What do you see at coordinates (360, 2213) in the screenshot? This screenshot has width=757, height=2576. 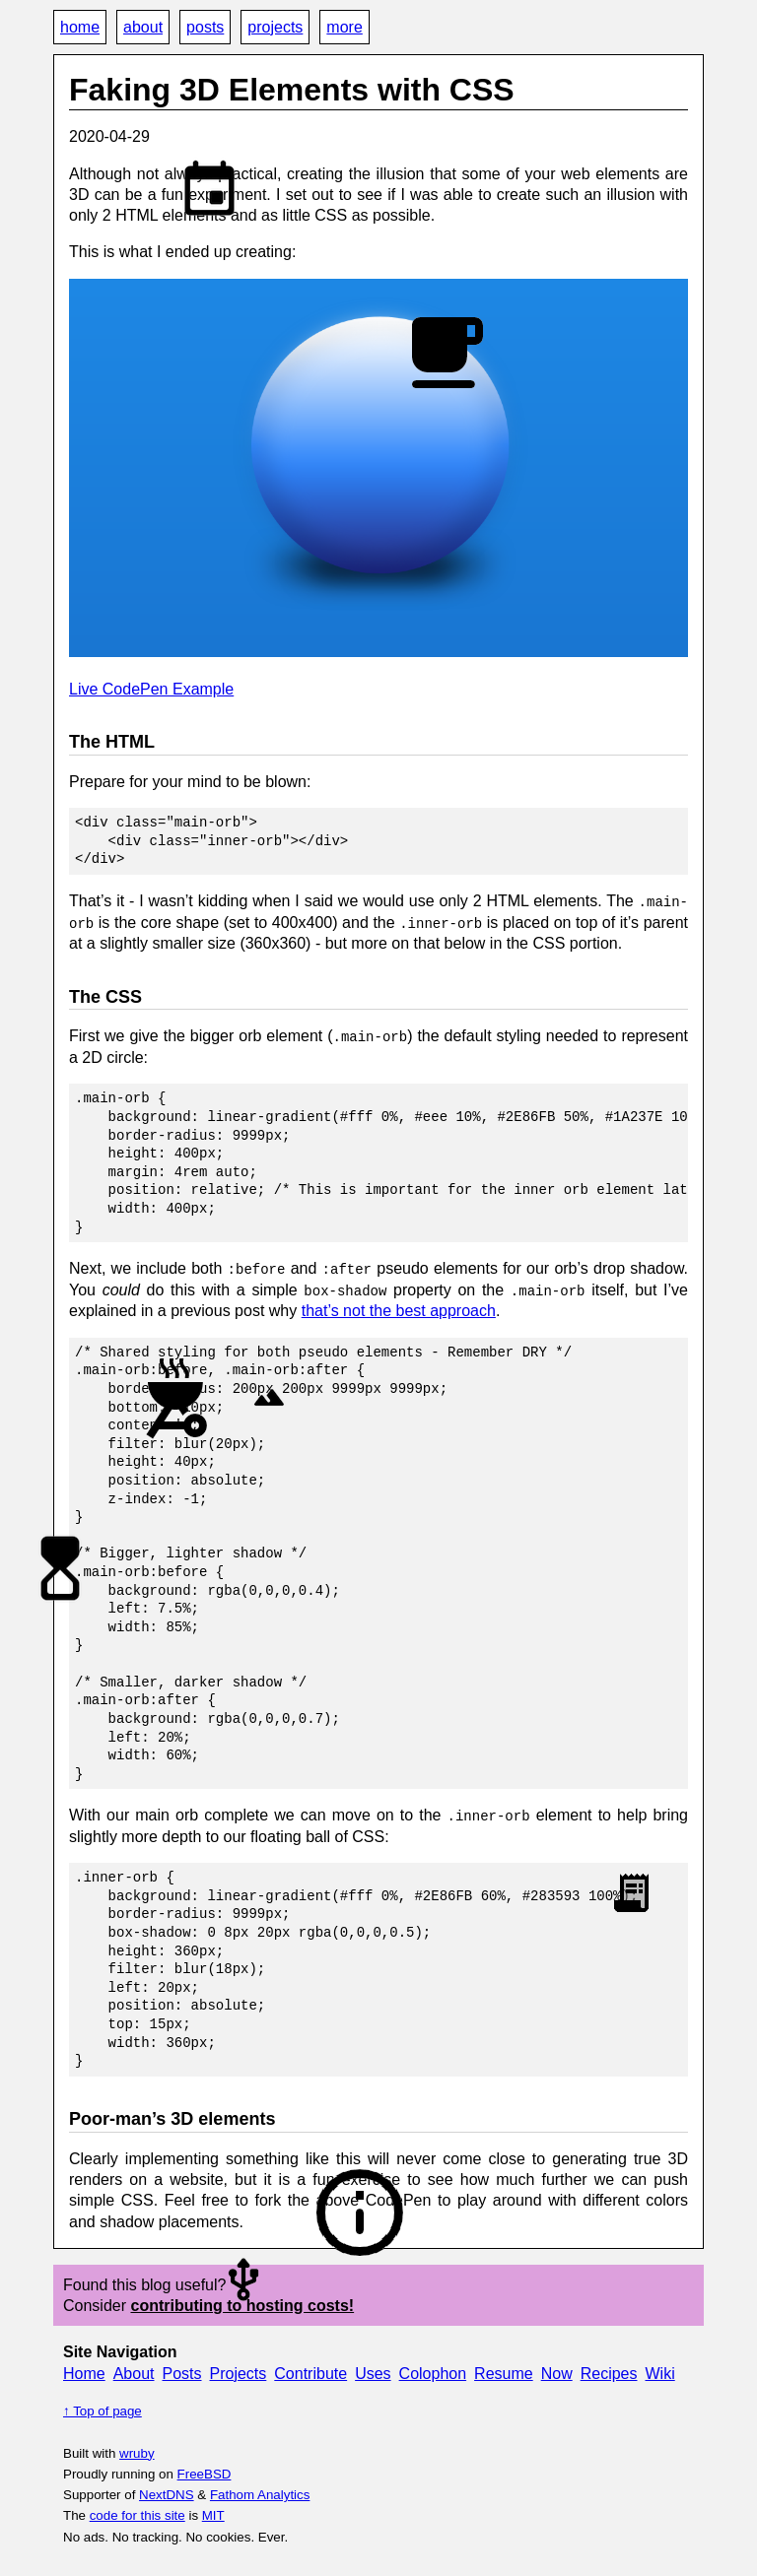 I see `view more information or details` at bounding box center [360, 2213].